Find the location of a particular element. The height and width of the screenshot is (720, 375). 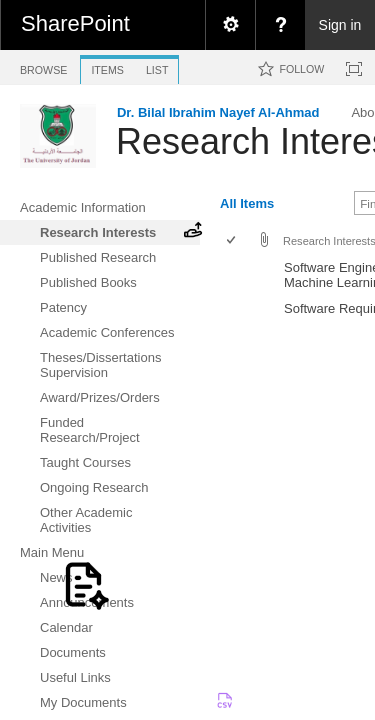

open or view a CSV file is located at coordinates (225, 701).